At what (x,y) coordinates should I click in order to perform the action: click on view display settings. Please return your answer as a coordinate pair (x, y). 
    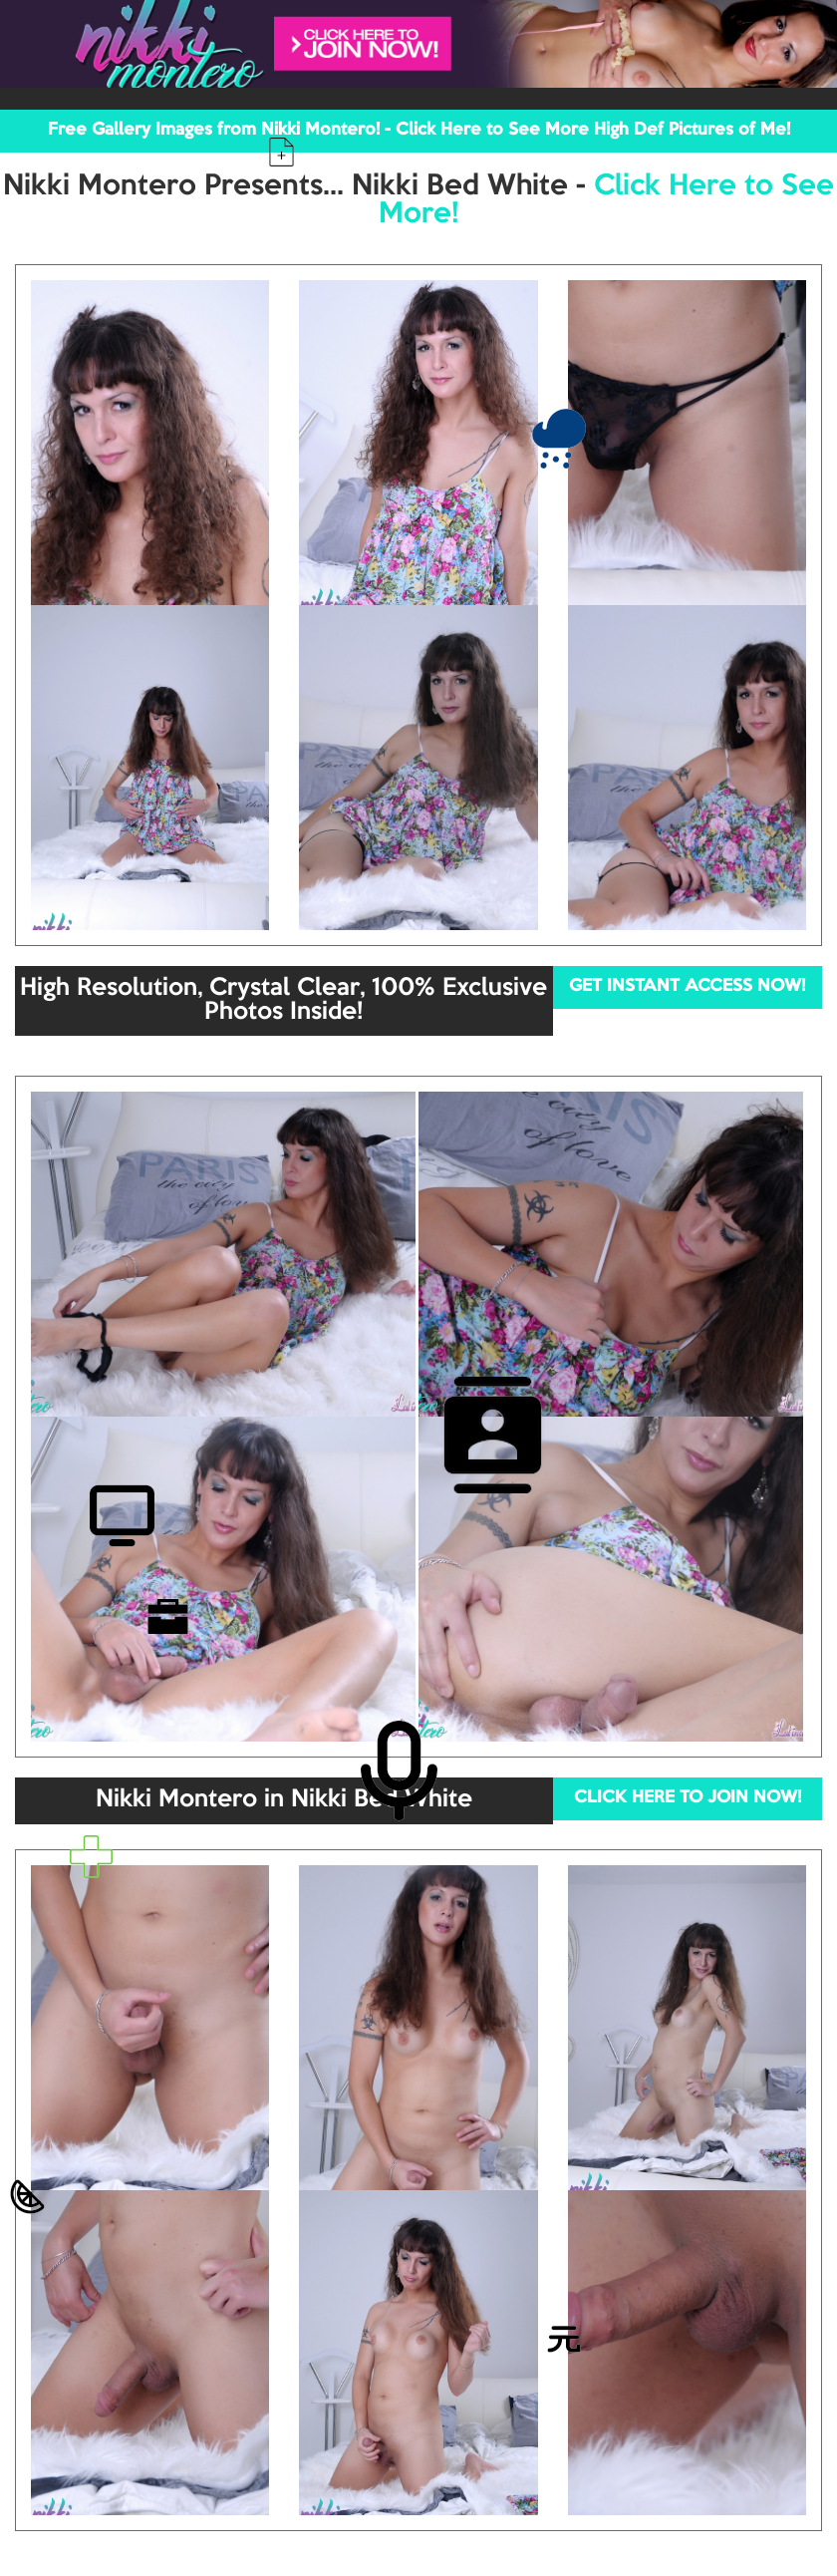
    Looking at the image, I should click on (122, 1512).